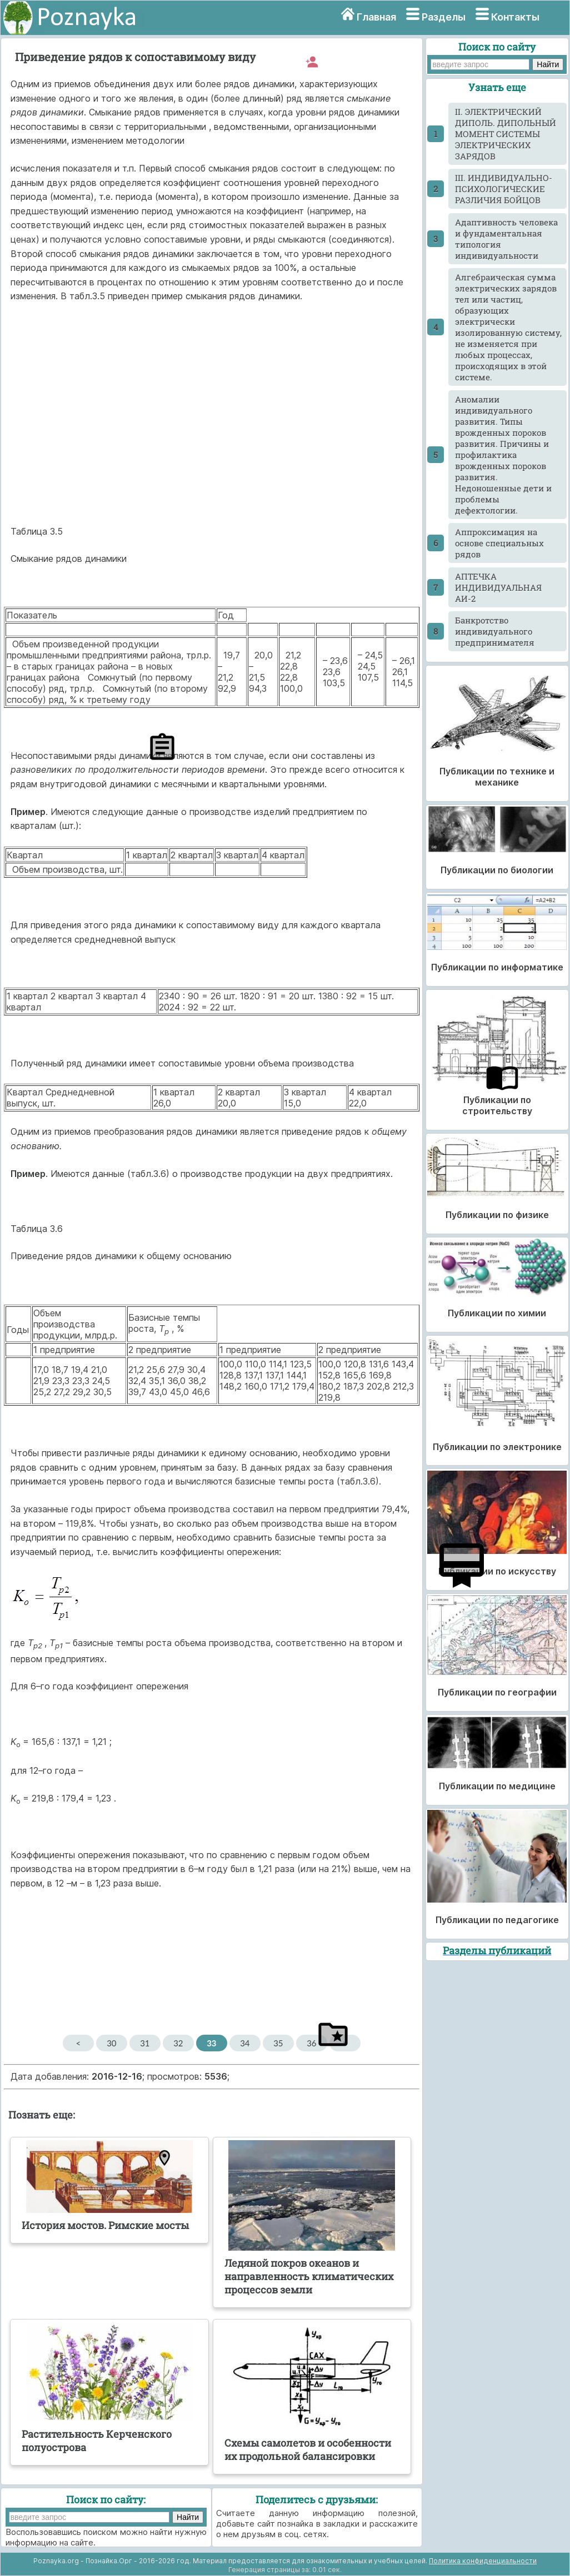 The width and height of the screenshot is (570, 2576). What do you see at coordinates (462, 1566) in the screenshot?
I see `view membership card details` at bounding box center [462, 1566].